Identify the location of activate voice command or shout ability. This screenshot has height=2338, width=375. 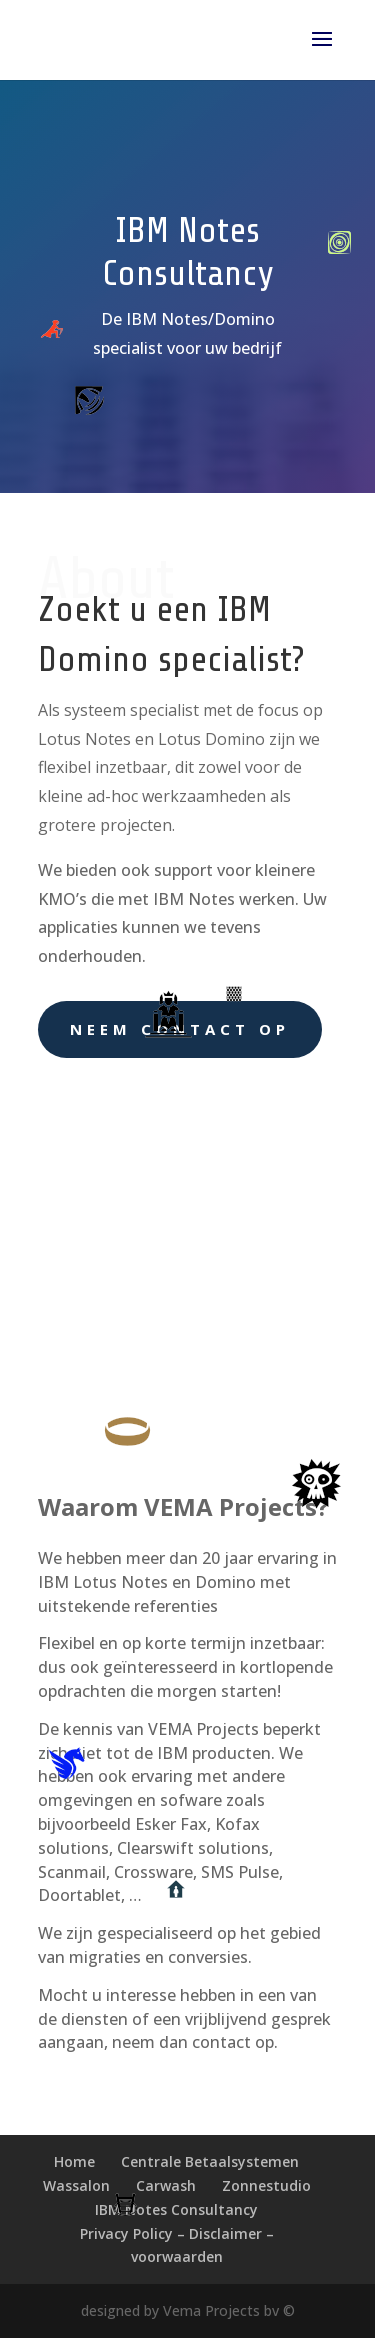
(89, 400).